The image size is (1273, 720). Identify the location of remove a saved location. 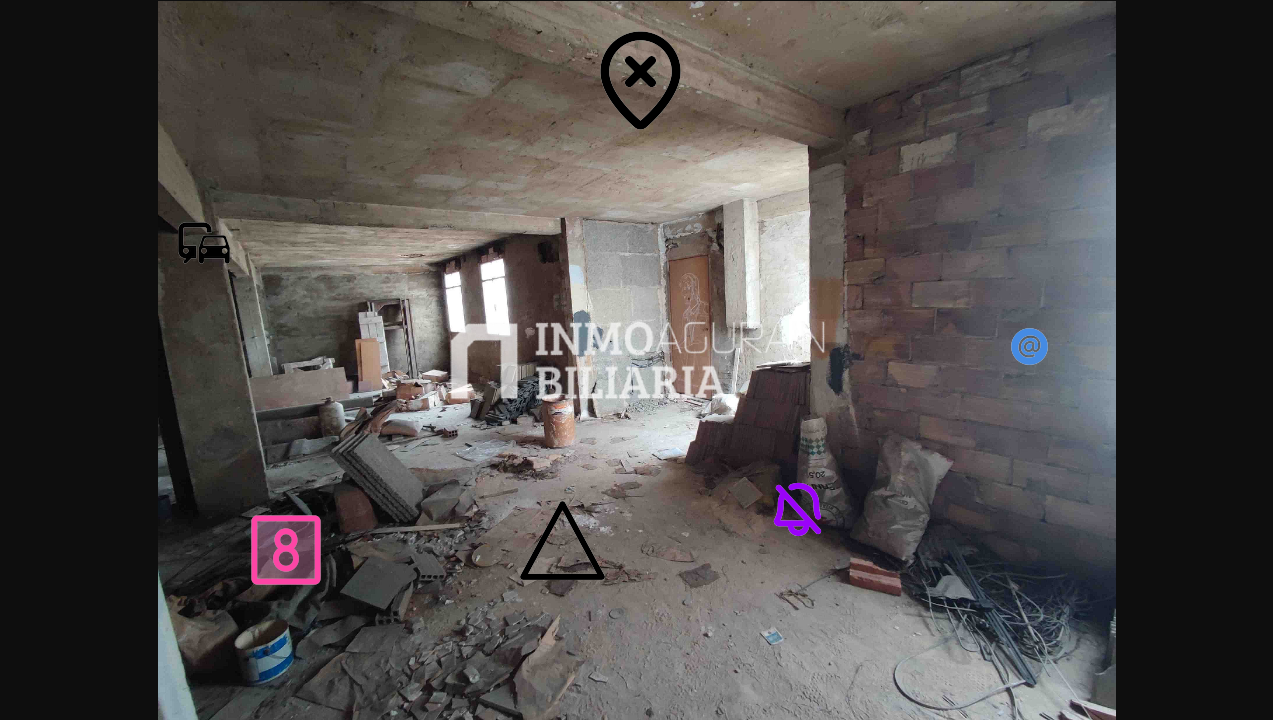
(640, 80).